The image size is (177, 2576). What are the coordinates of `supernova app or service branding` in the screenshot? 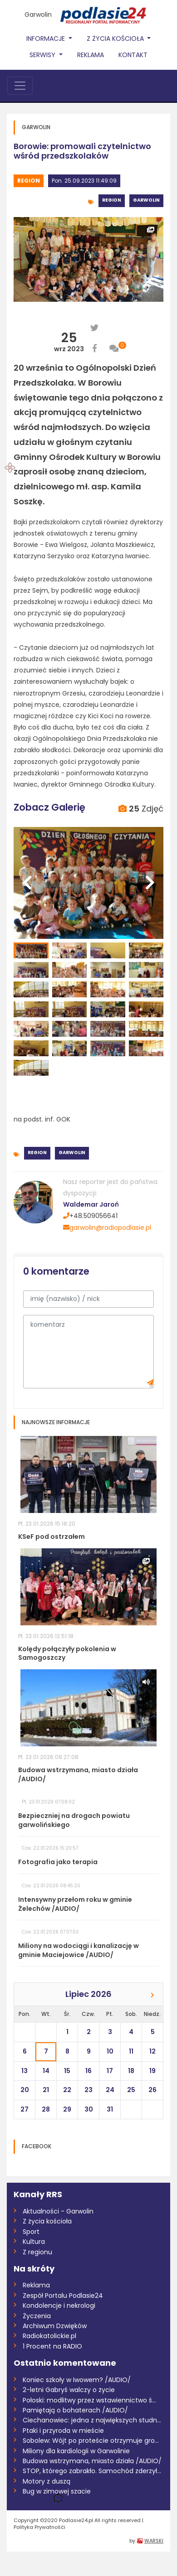 It's located at (10, 468).